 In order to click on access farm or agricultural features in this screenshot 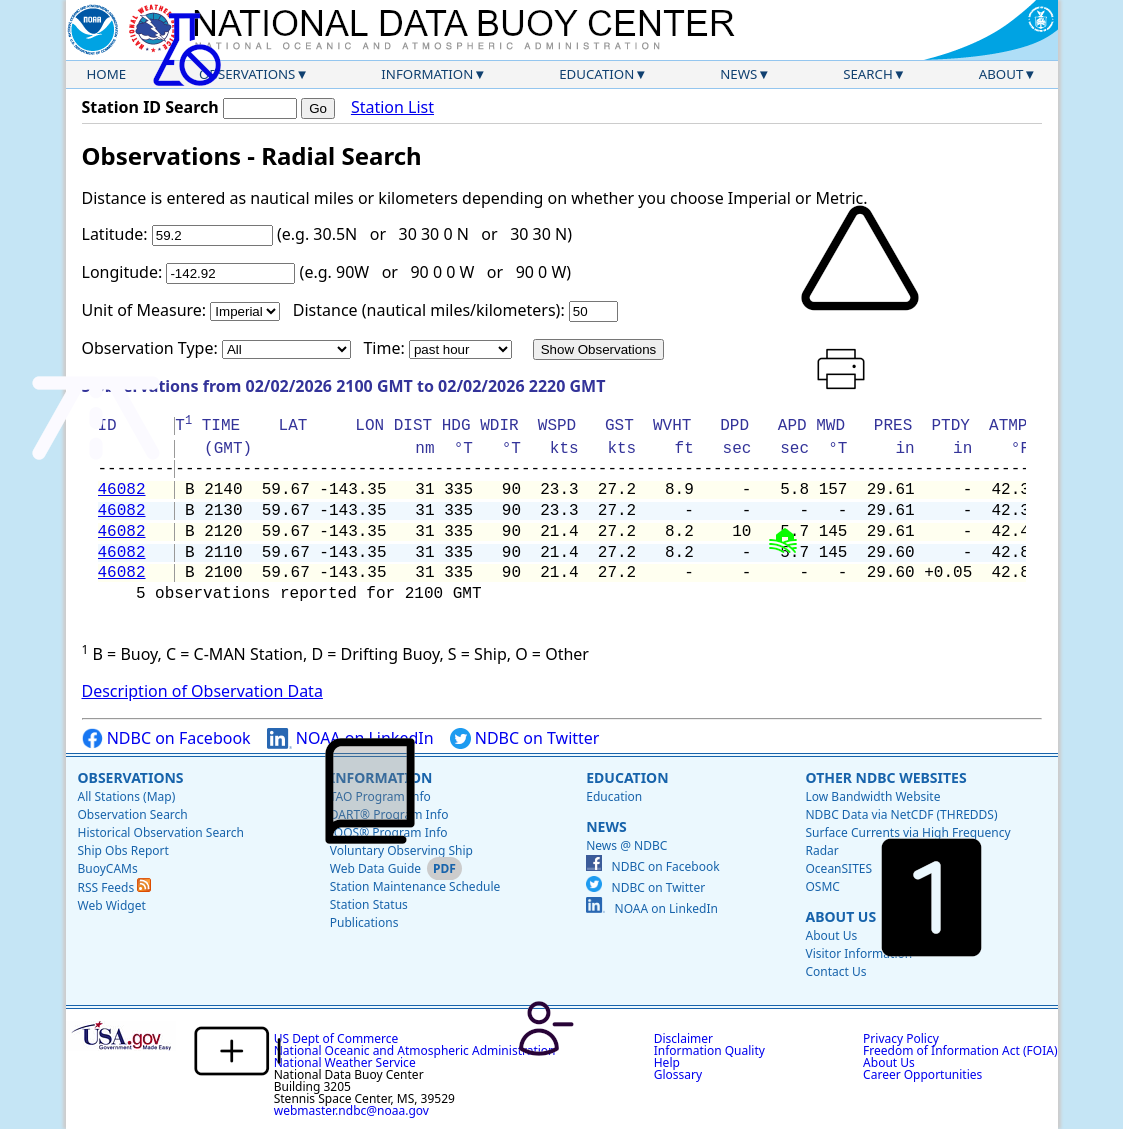, I will do `click(783, 541)`.